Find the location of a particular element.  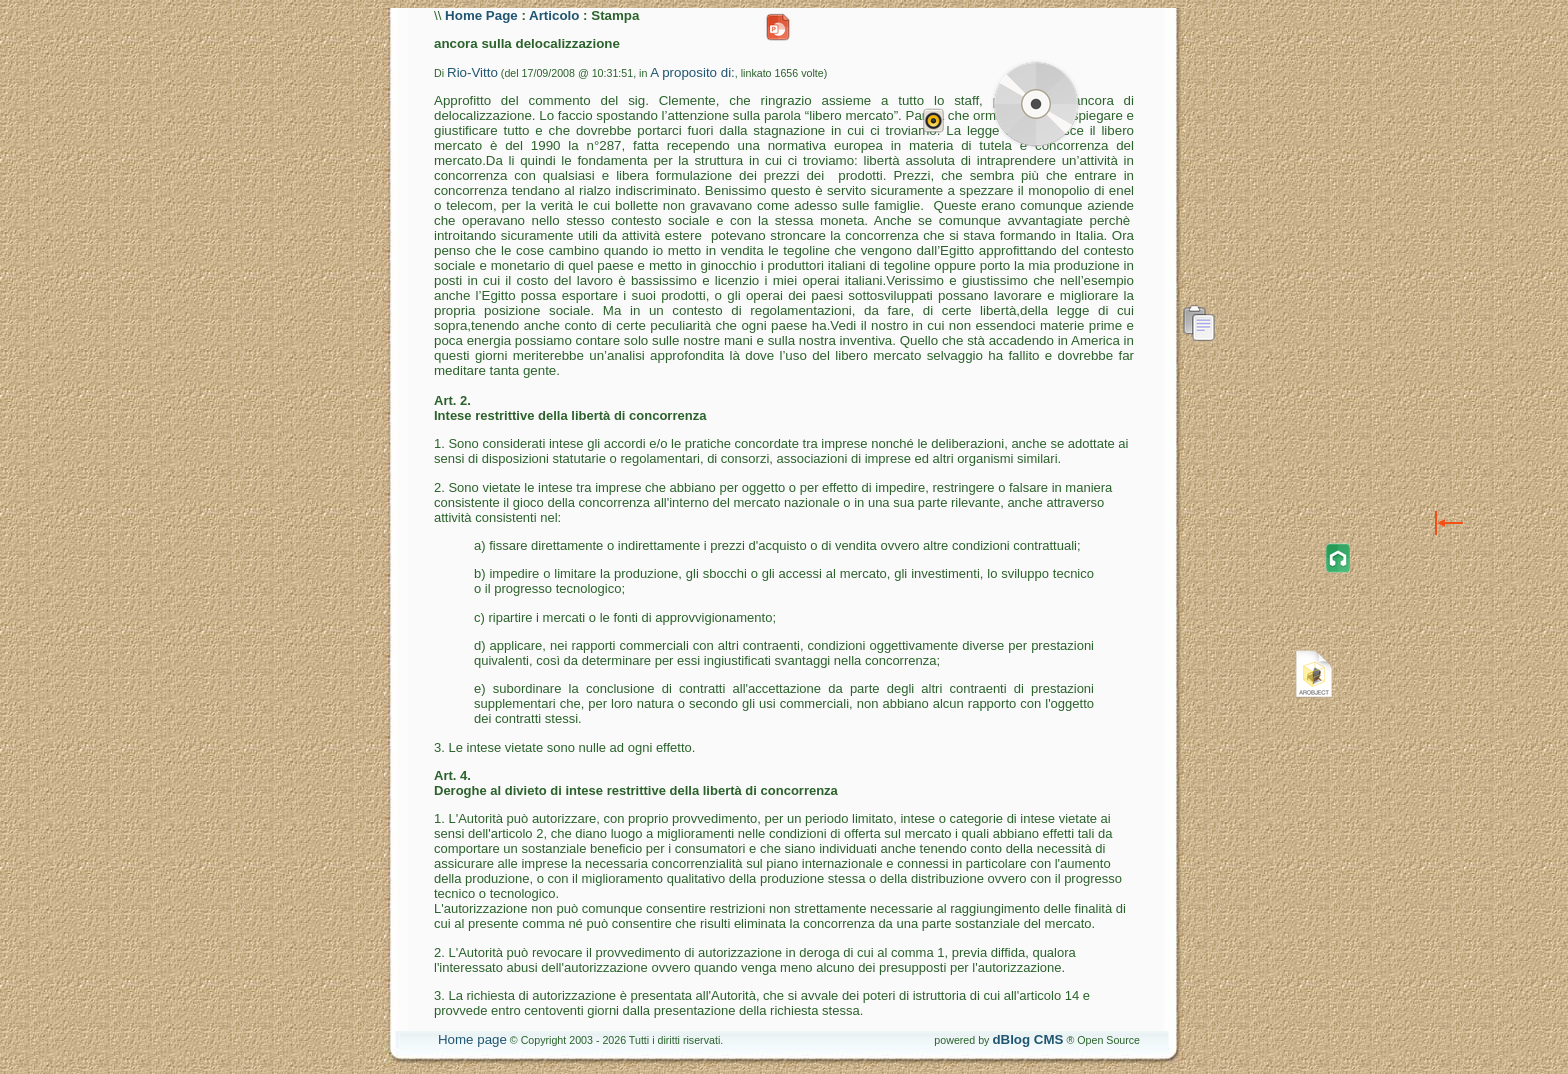

paste content from clipboard is located at coordinates (1199, 323).